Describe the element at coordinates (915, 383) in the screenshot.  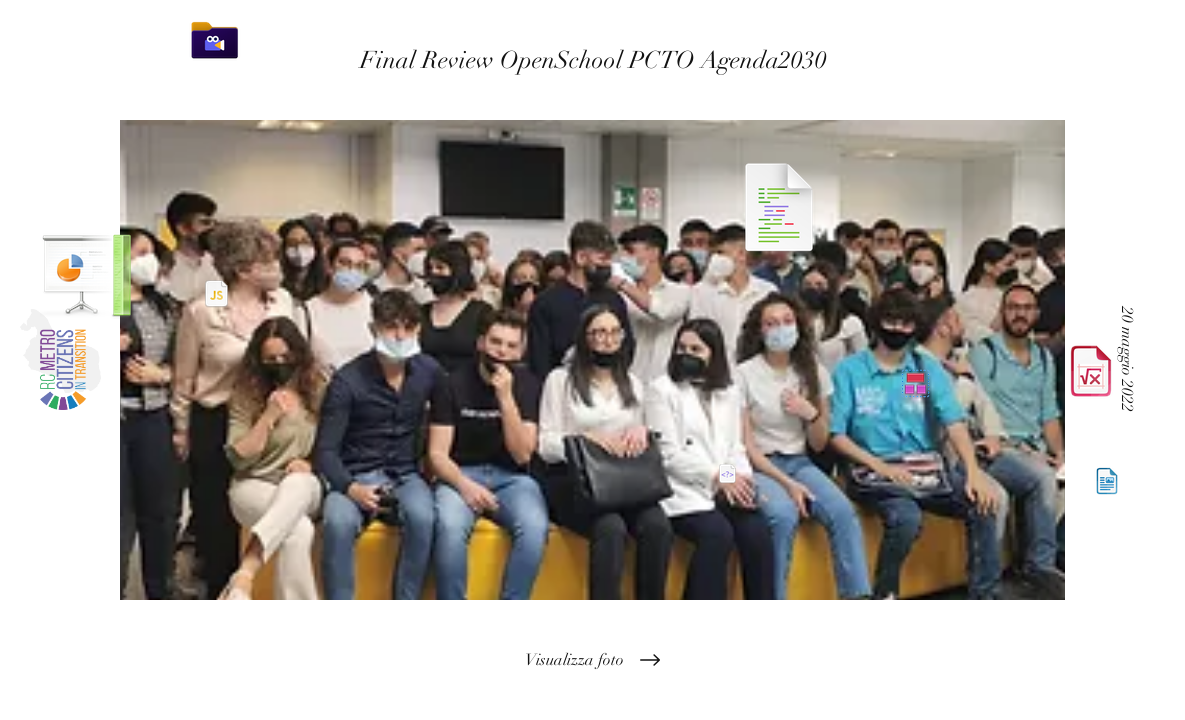
I see `select all items in the current view` at that location.